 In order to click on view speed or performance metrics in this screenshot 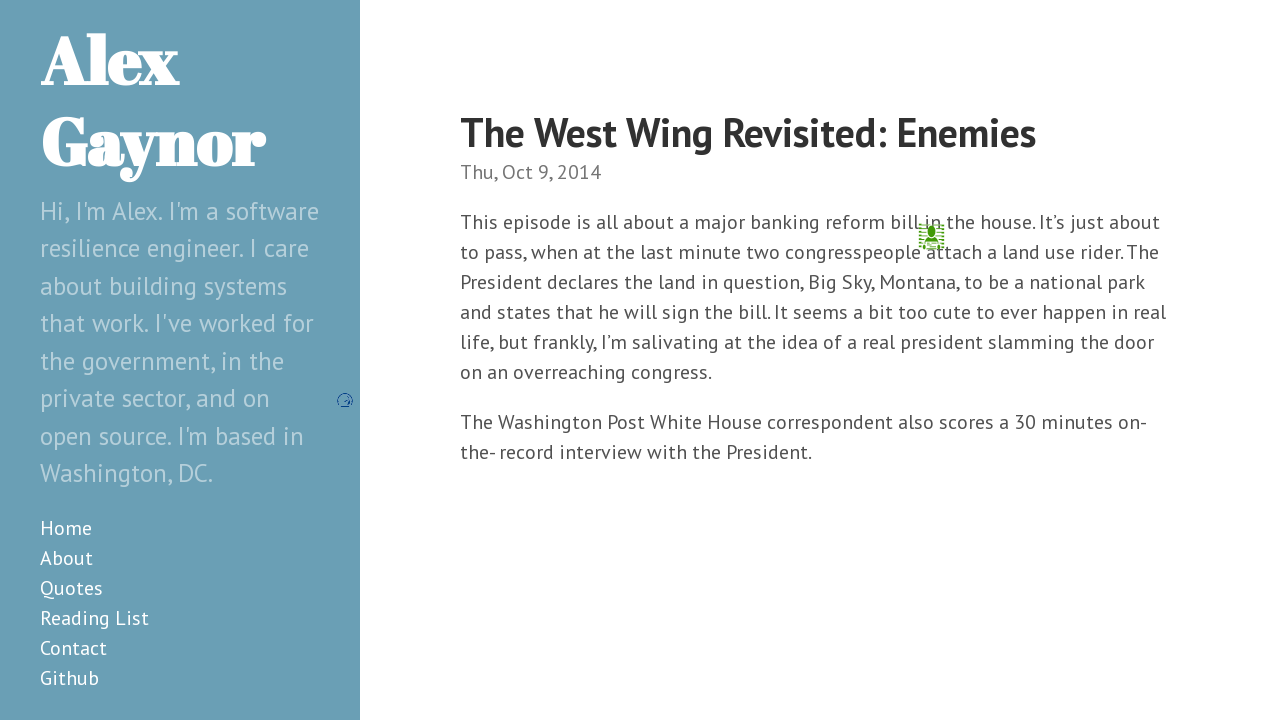, I will do `click(345, 400)`.